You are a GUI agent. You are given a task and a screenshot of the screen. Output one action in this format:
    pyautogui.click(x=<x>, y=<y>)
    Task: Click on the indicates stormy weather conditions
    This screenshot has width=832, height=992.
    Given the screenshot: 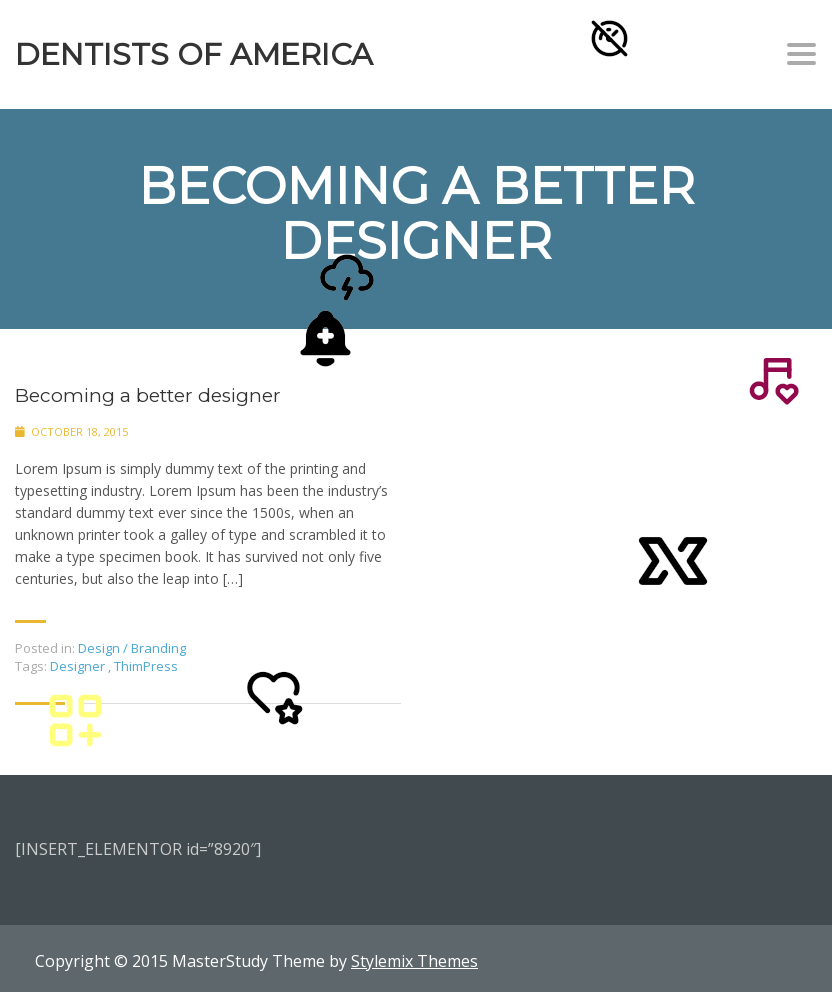 What is the action you would take?
    pyautogui.click(x=346, y=274)
    